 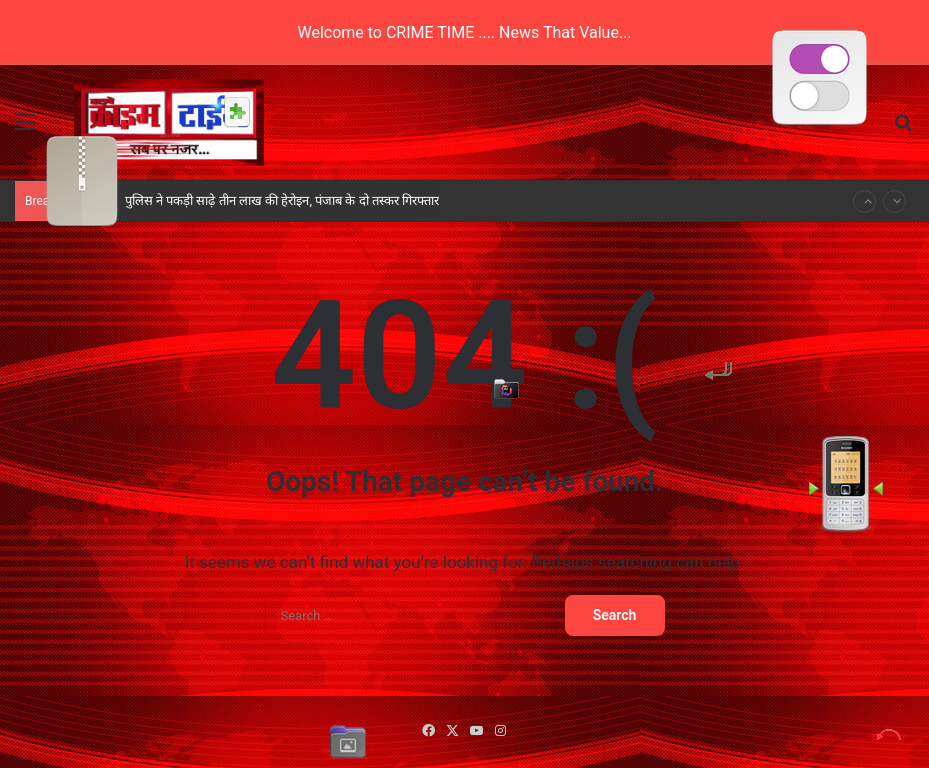 What do you see at coordinates (888, 734) in the screenshot?
I see `undo the last action` at bounding box center [888, 734].